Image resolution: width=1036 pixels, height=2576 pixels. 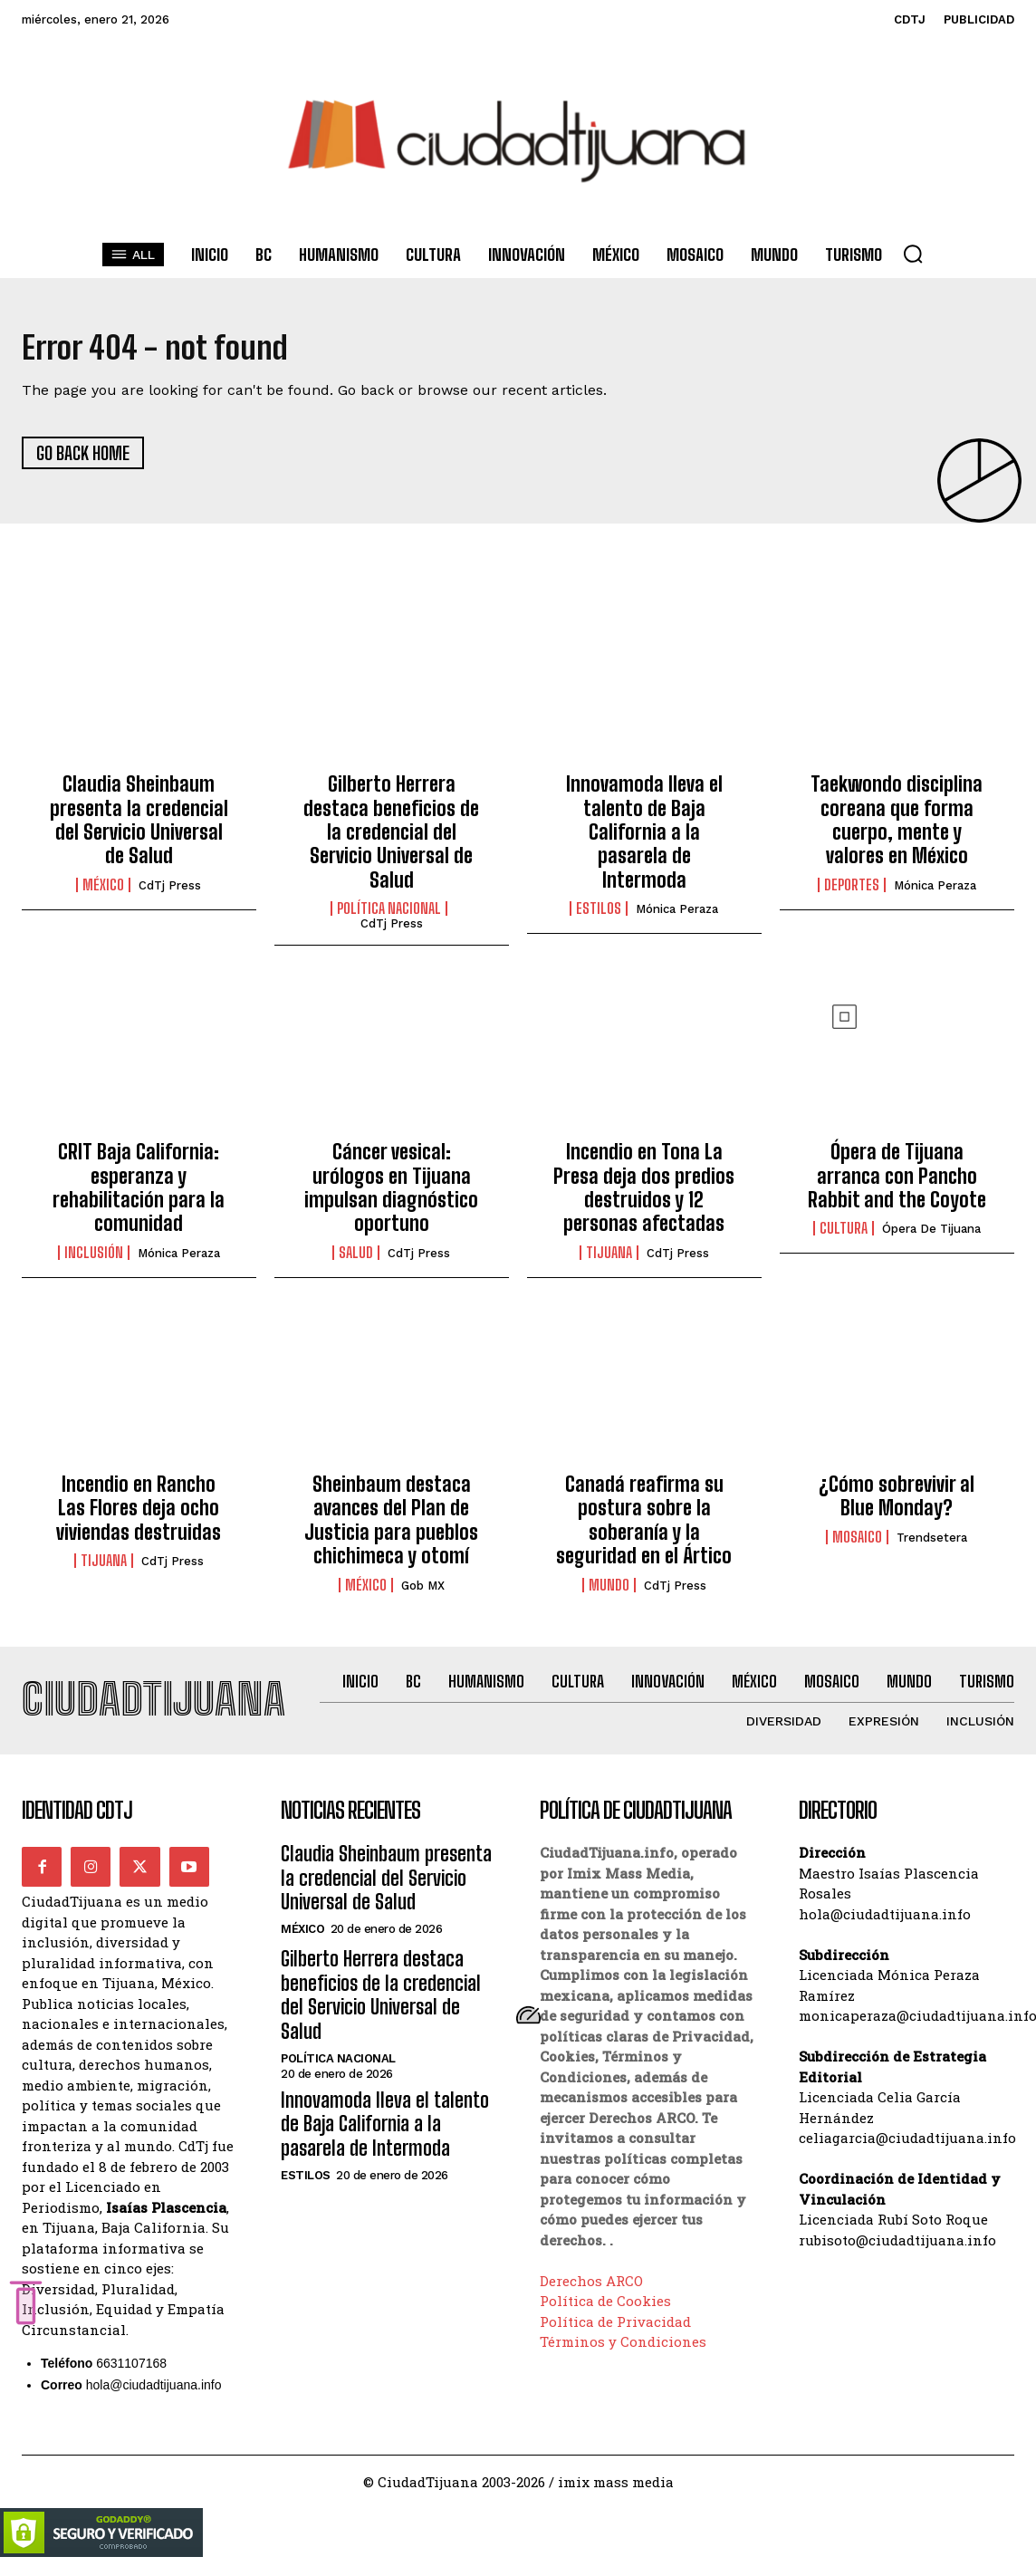 What do you see at coordinates (844, 1016) in the screenshot?
I see `view app or brand logo` at bounding box center [844, 1016].